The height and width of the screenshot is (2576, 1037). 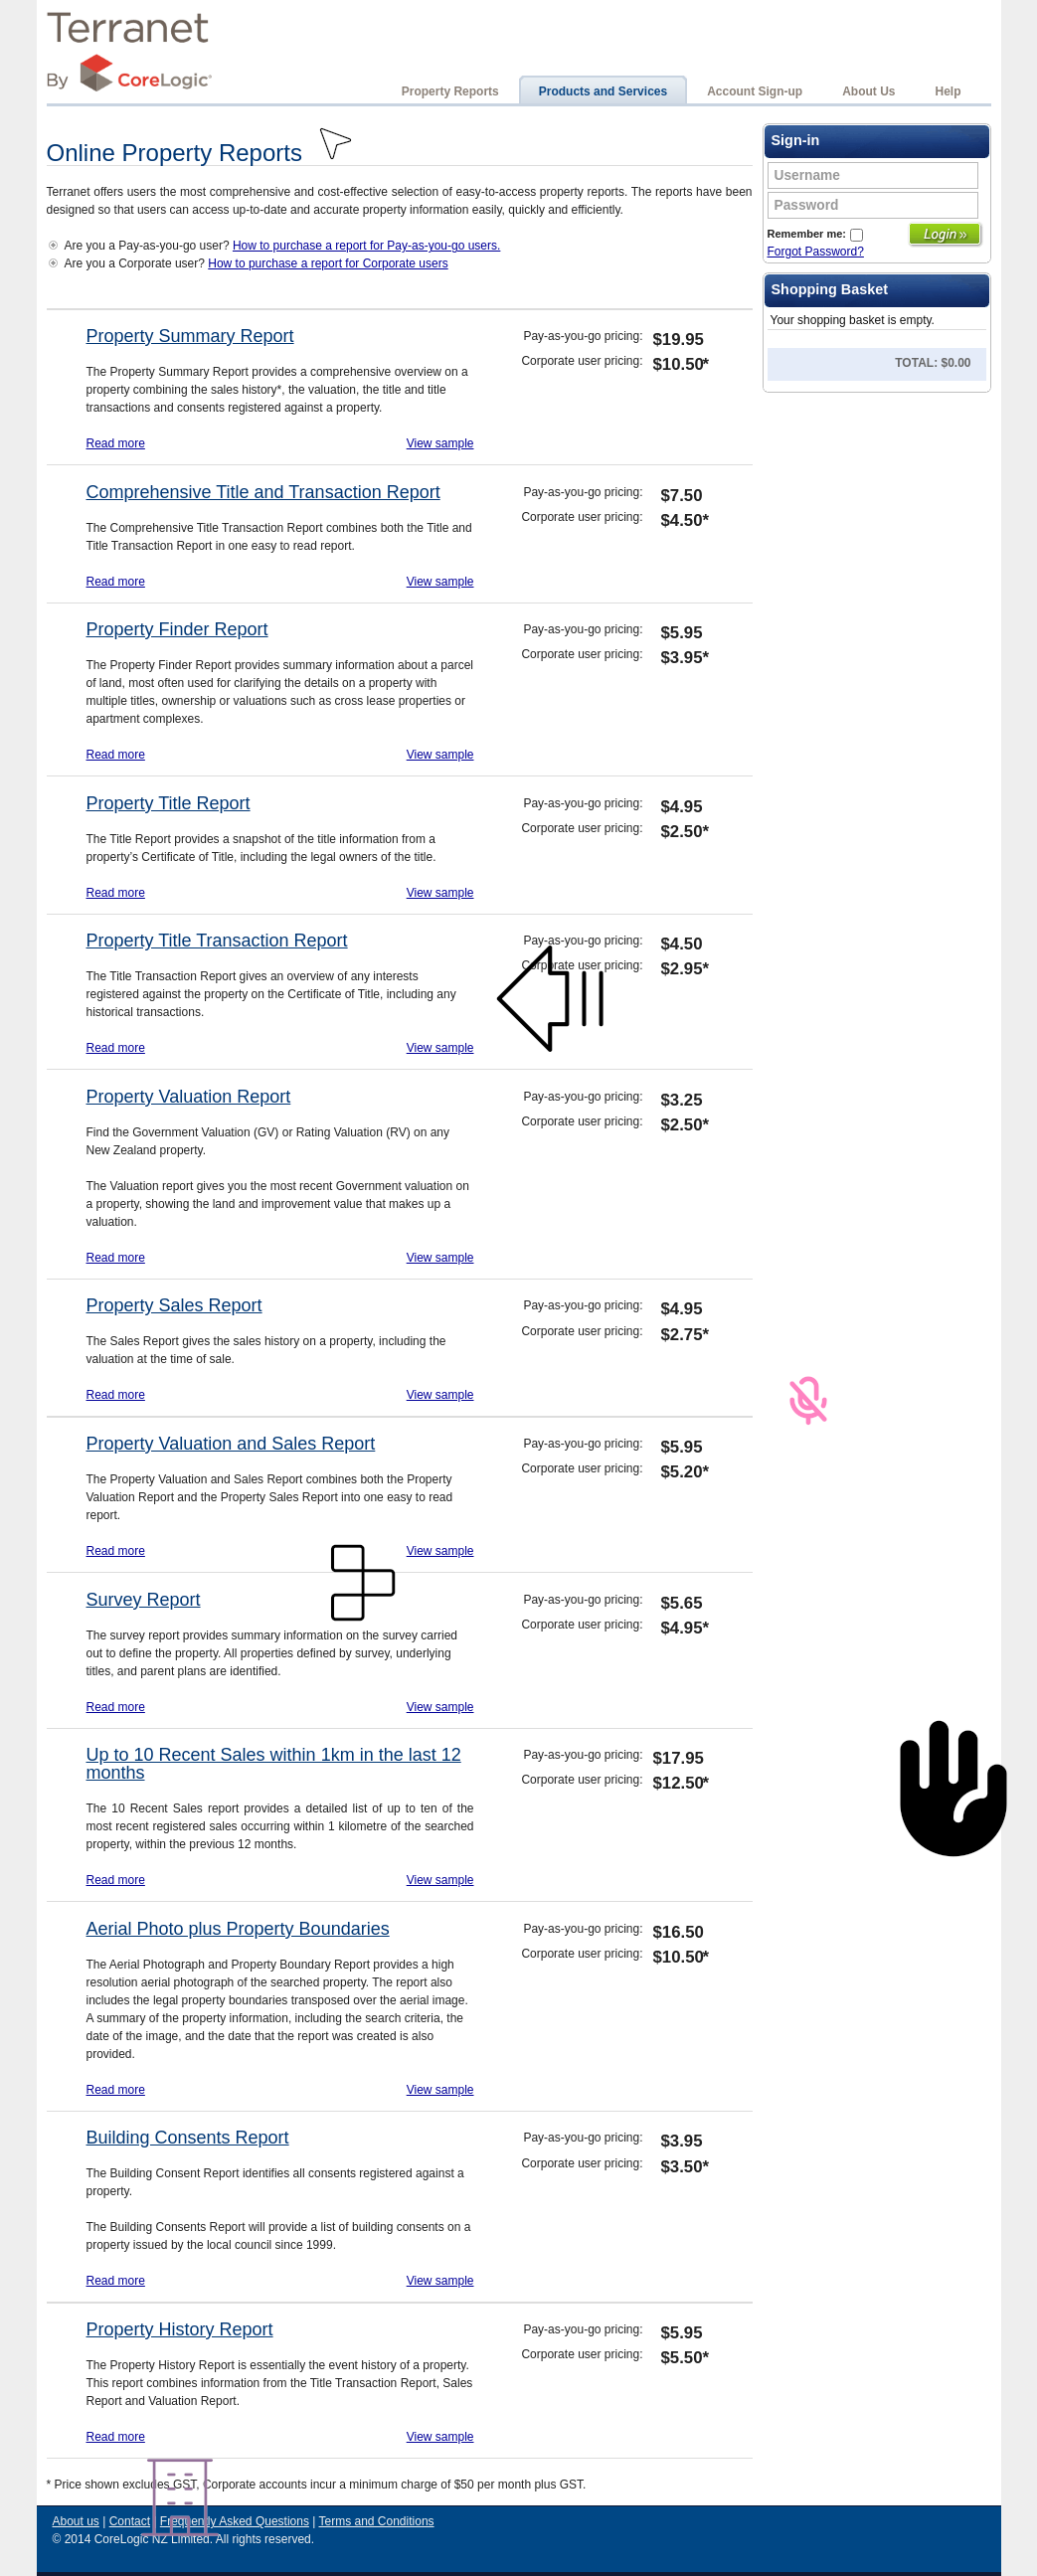 I want to click on stop or halt an action, so click(x=953, y=1789).